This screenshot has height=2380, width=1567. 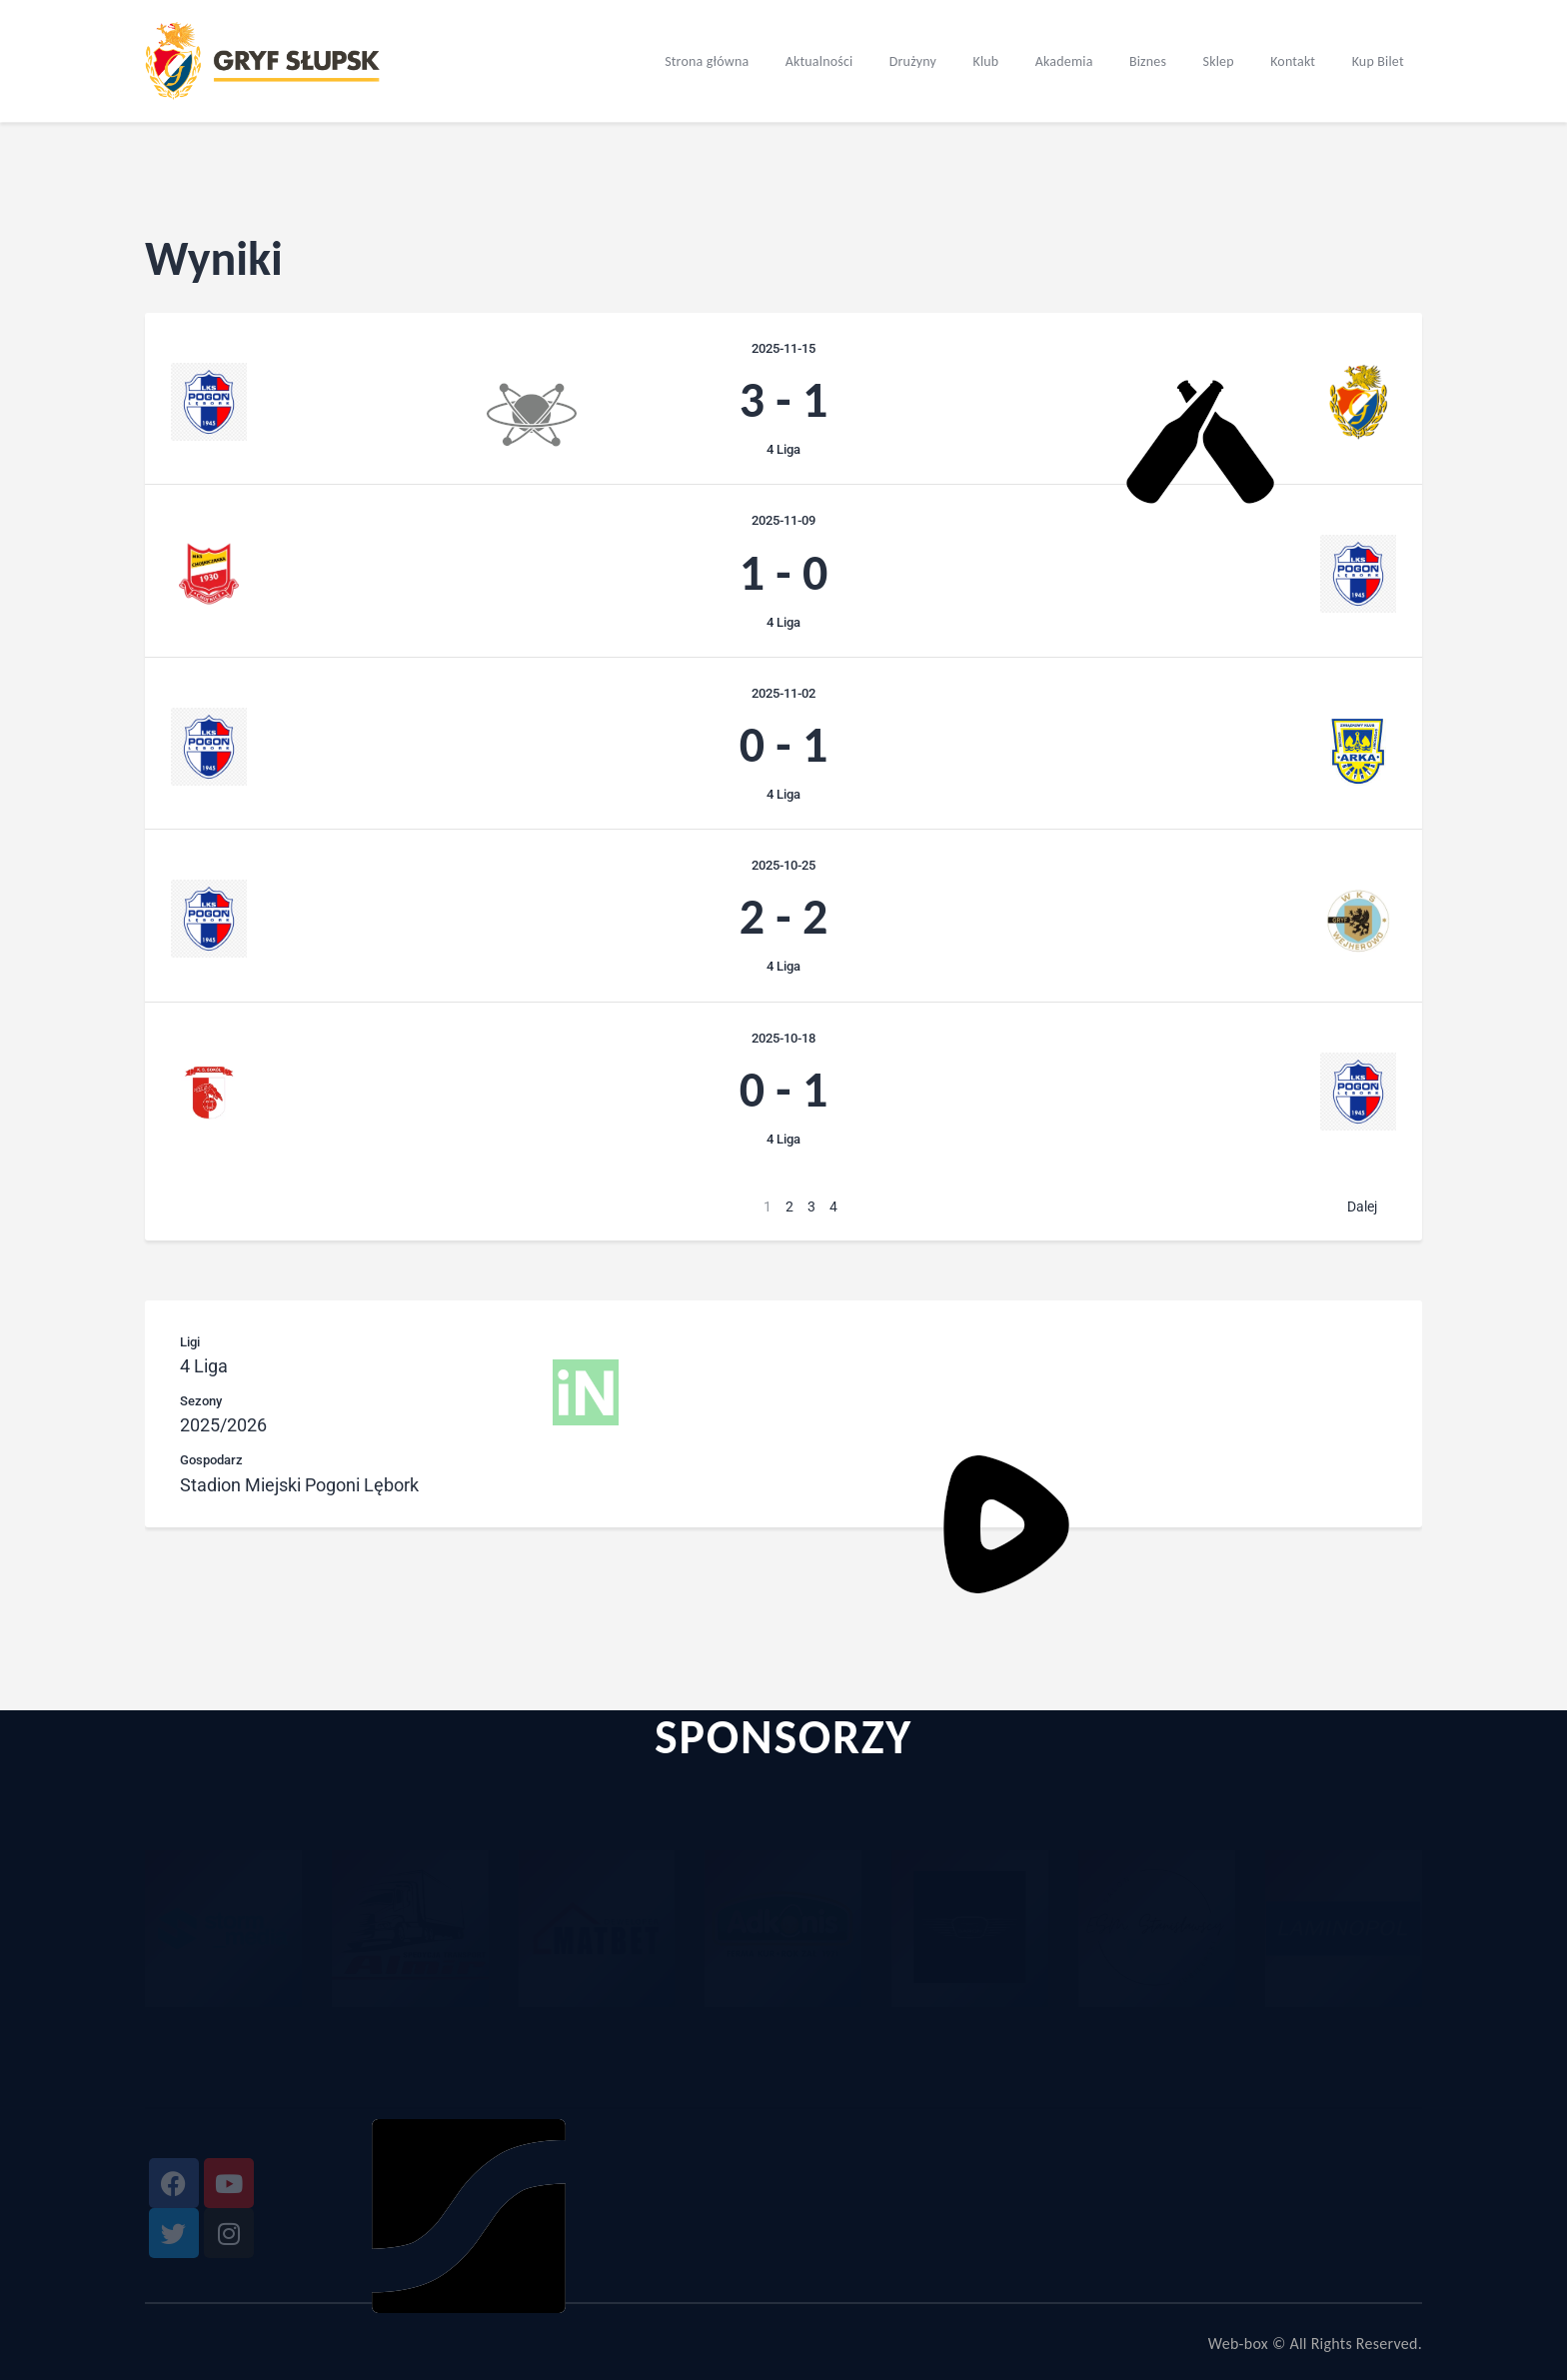 I want to click on open the Untappd app, so click(x=1200, y=442).